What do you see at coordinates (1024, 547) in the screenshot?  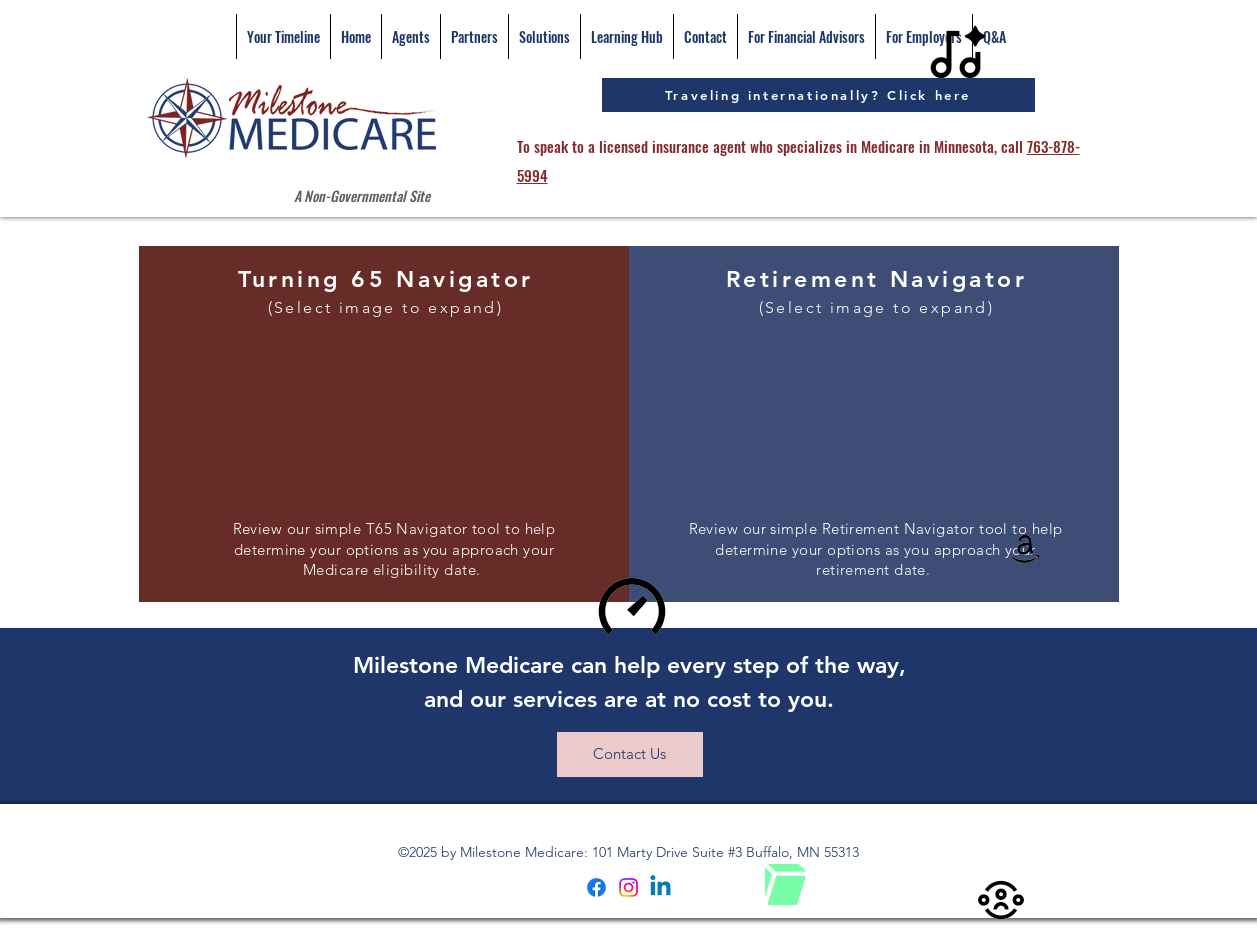 I see `open the Amazon app` at bounding box center [1024, 547].